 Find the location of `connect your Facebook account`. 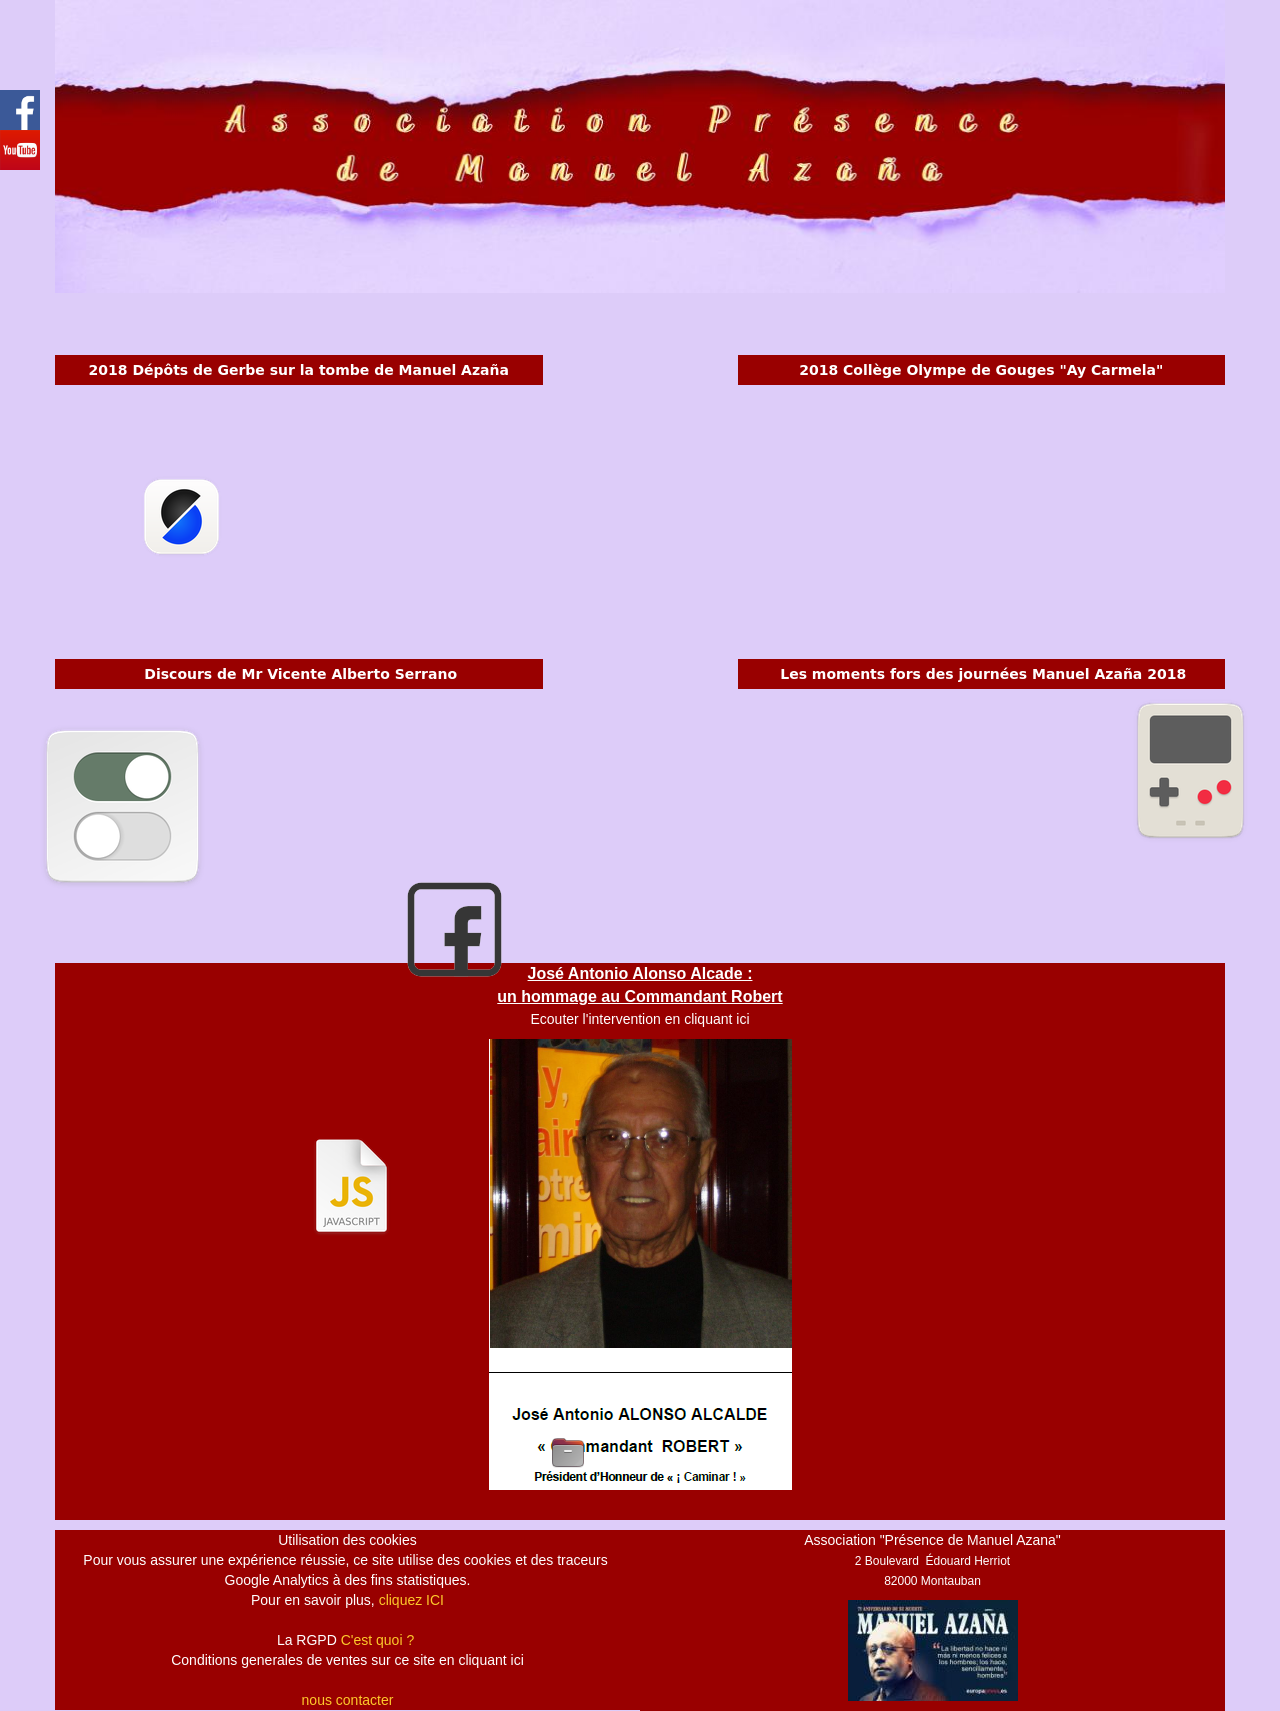

connect your Facebook account is located at coordinates (454, 929).